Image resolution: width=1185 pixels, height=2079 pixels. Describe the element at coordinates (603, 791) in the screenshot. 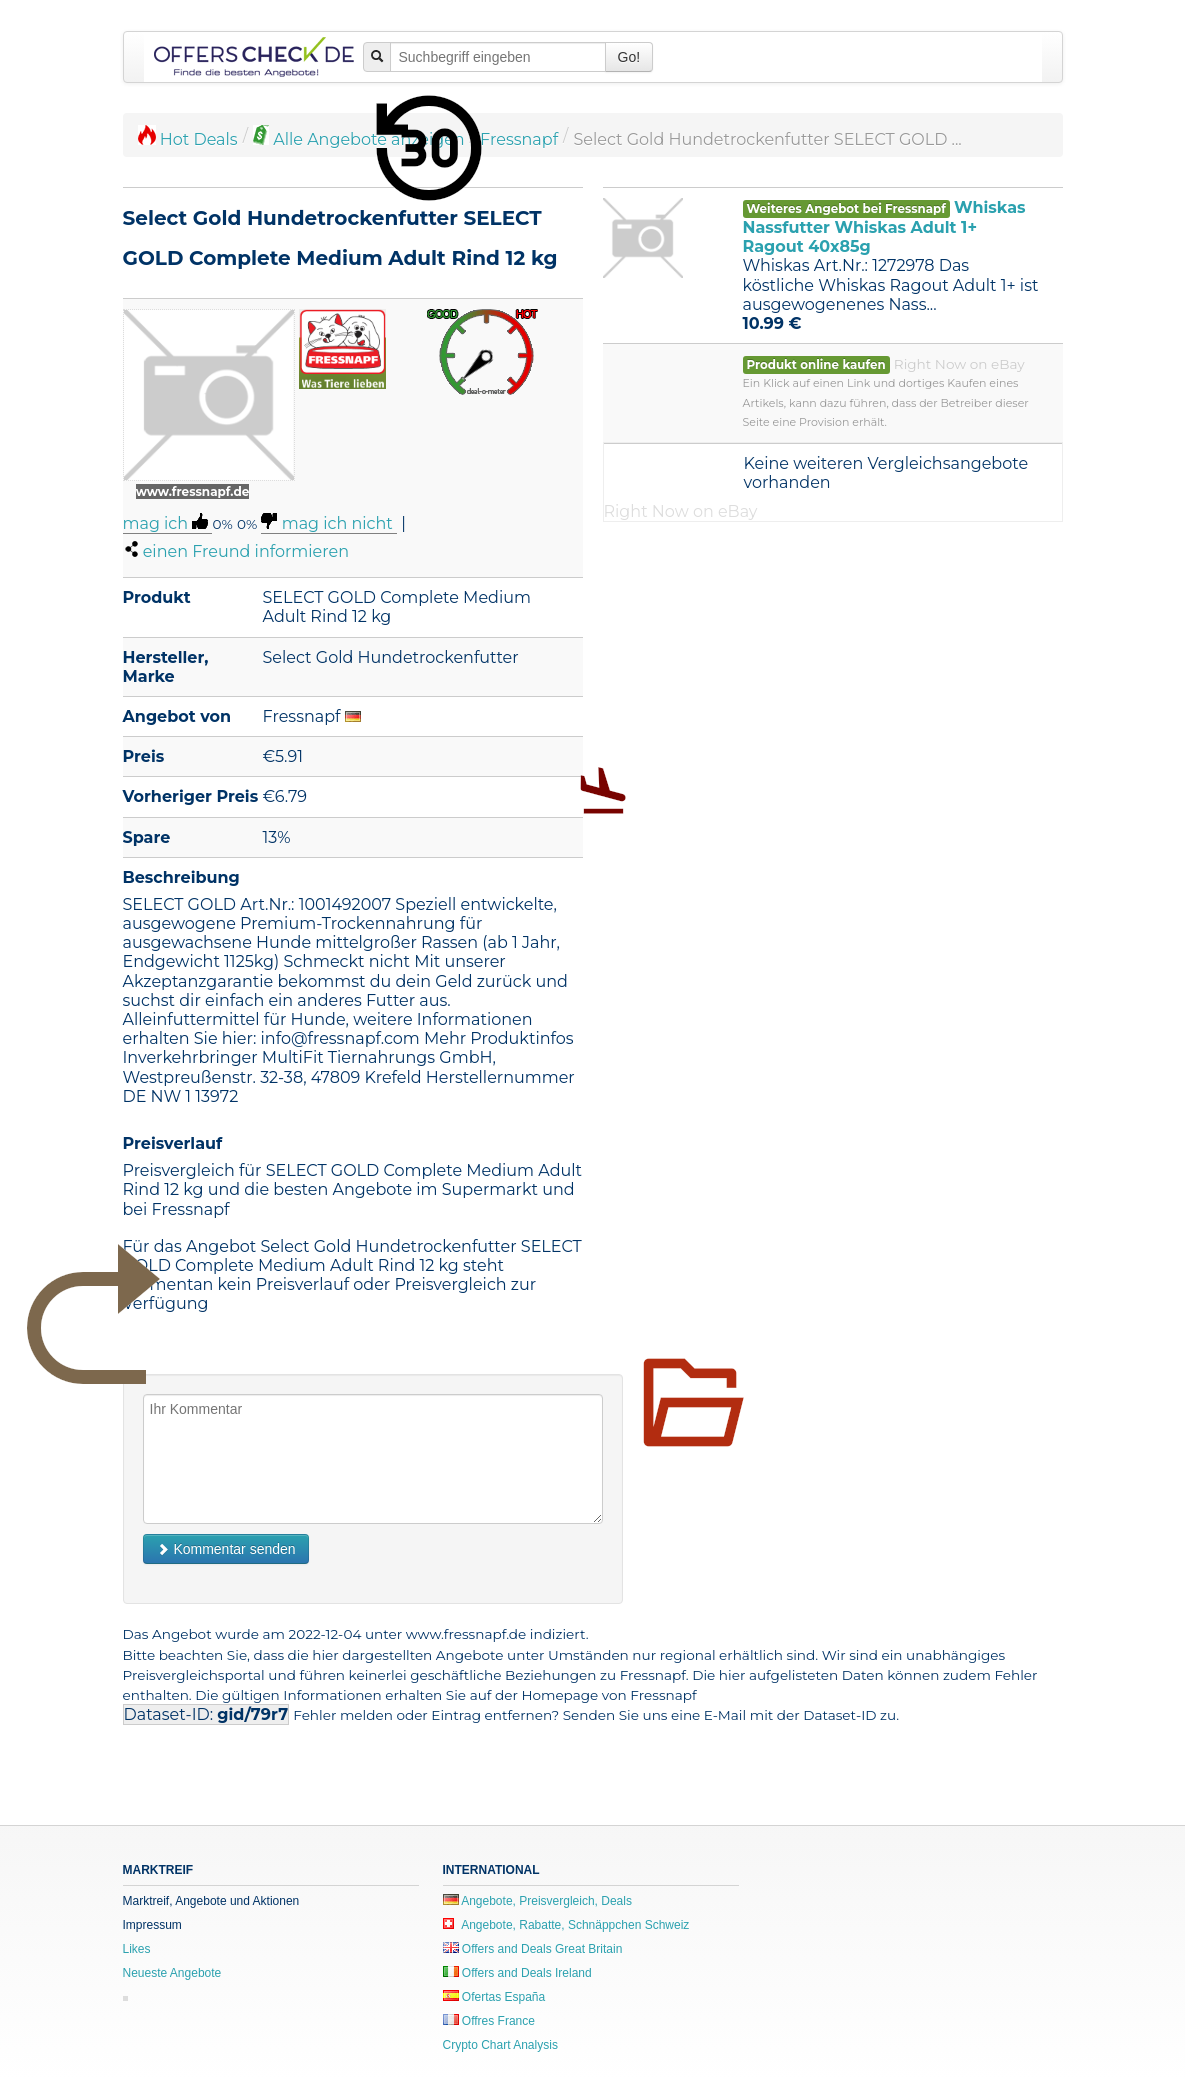

I see `indicates arriving flight status` at that location.